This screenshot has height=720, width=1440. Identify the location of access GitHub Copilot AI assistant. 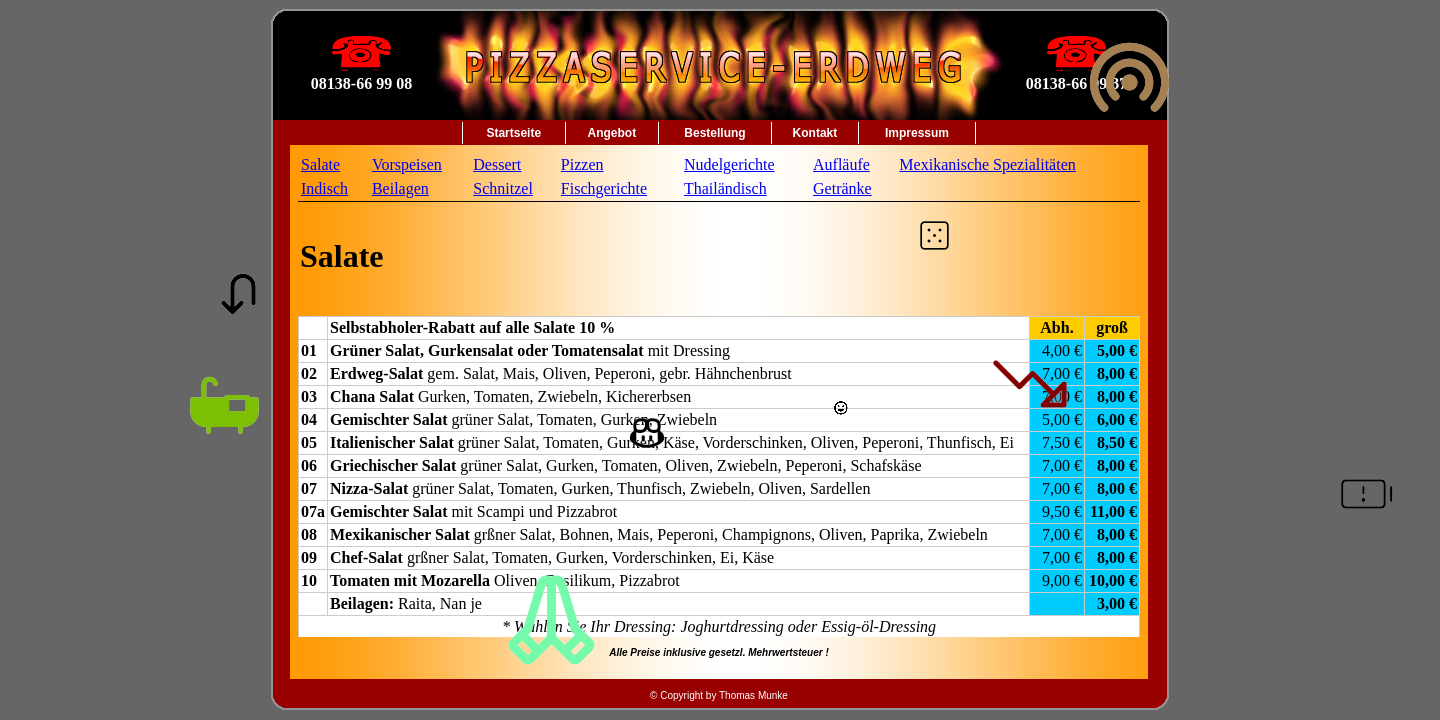
(647, 433).